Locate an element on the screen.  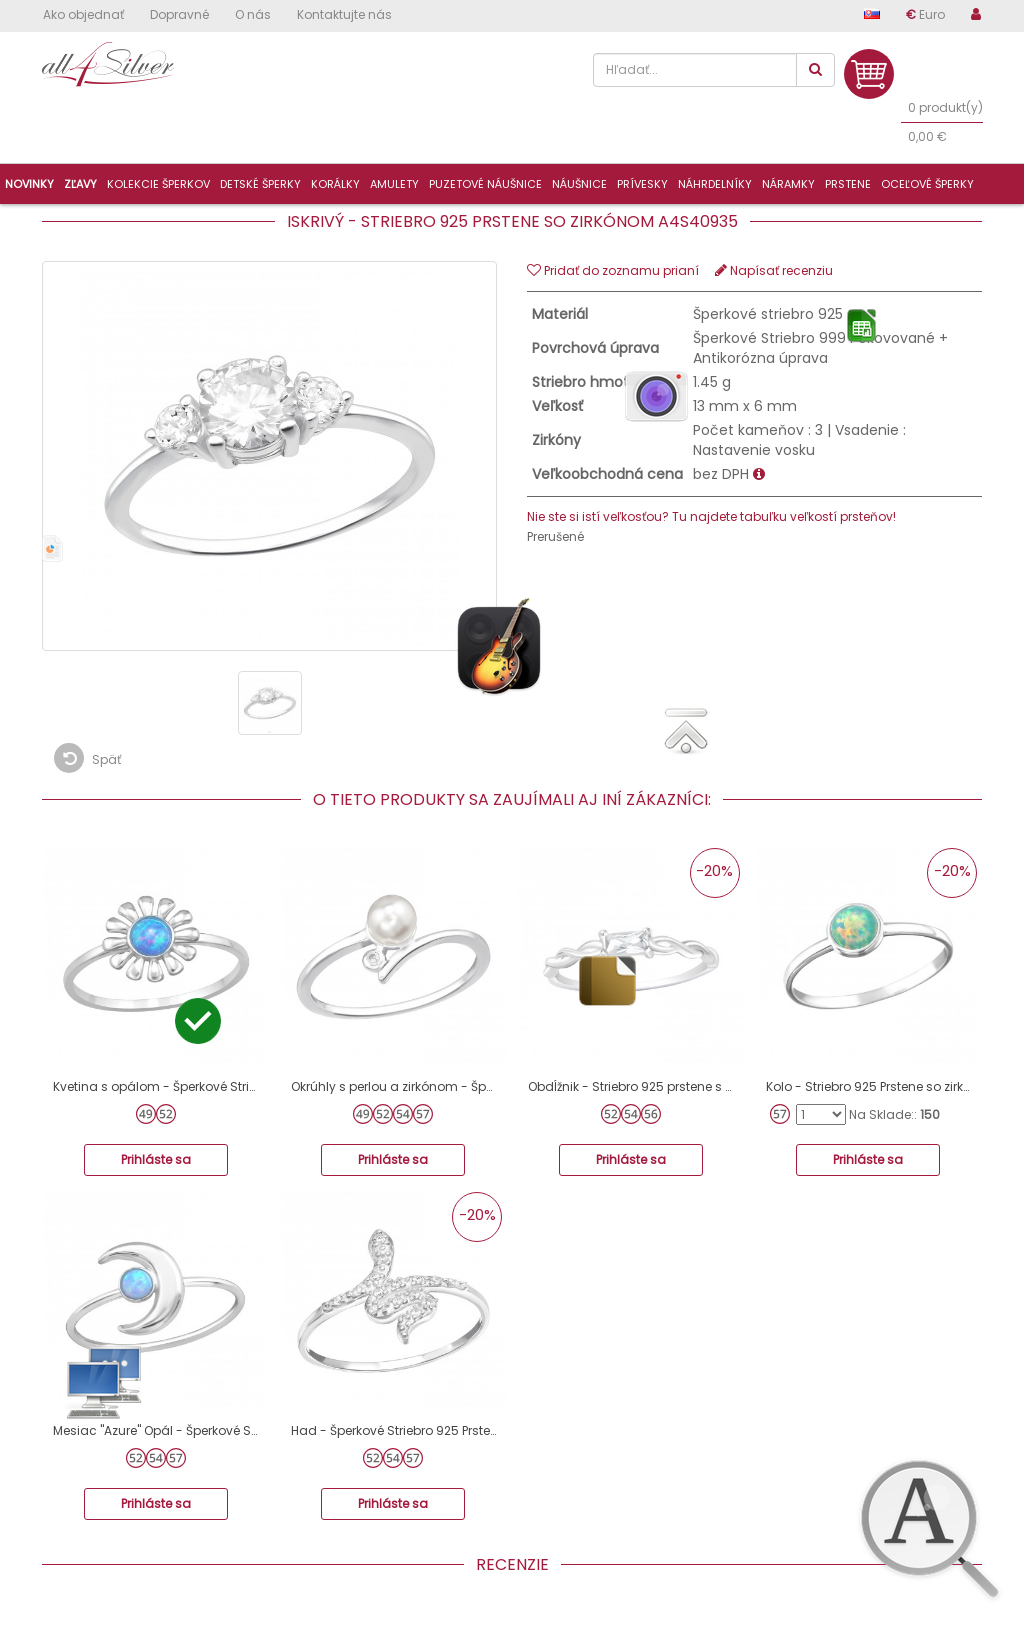
mark item as complete is located at coordinates (198, 1021).